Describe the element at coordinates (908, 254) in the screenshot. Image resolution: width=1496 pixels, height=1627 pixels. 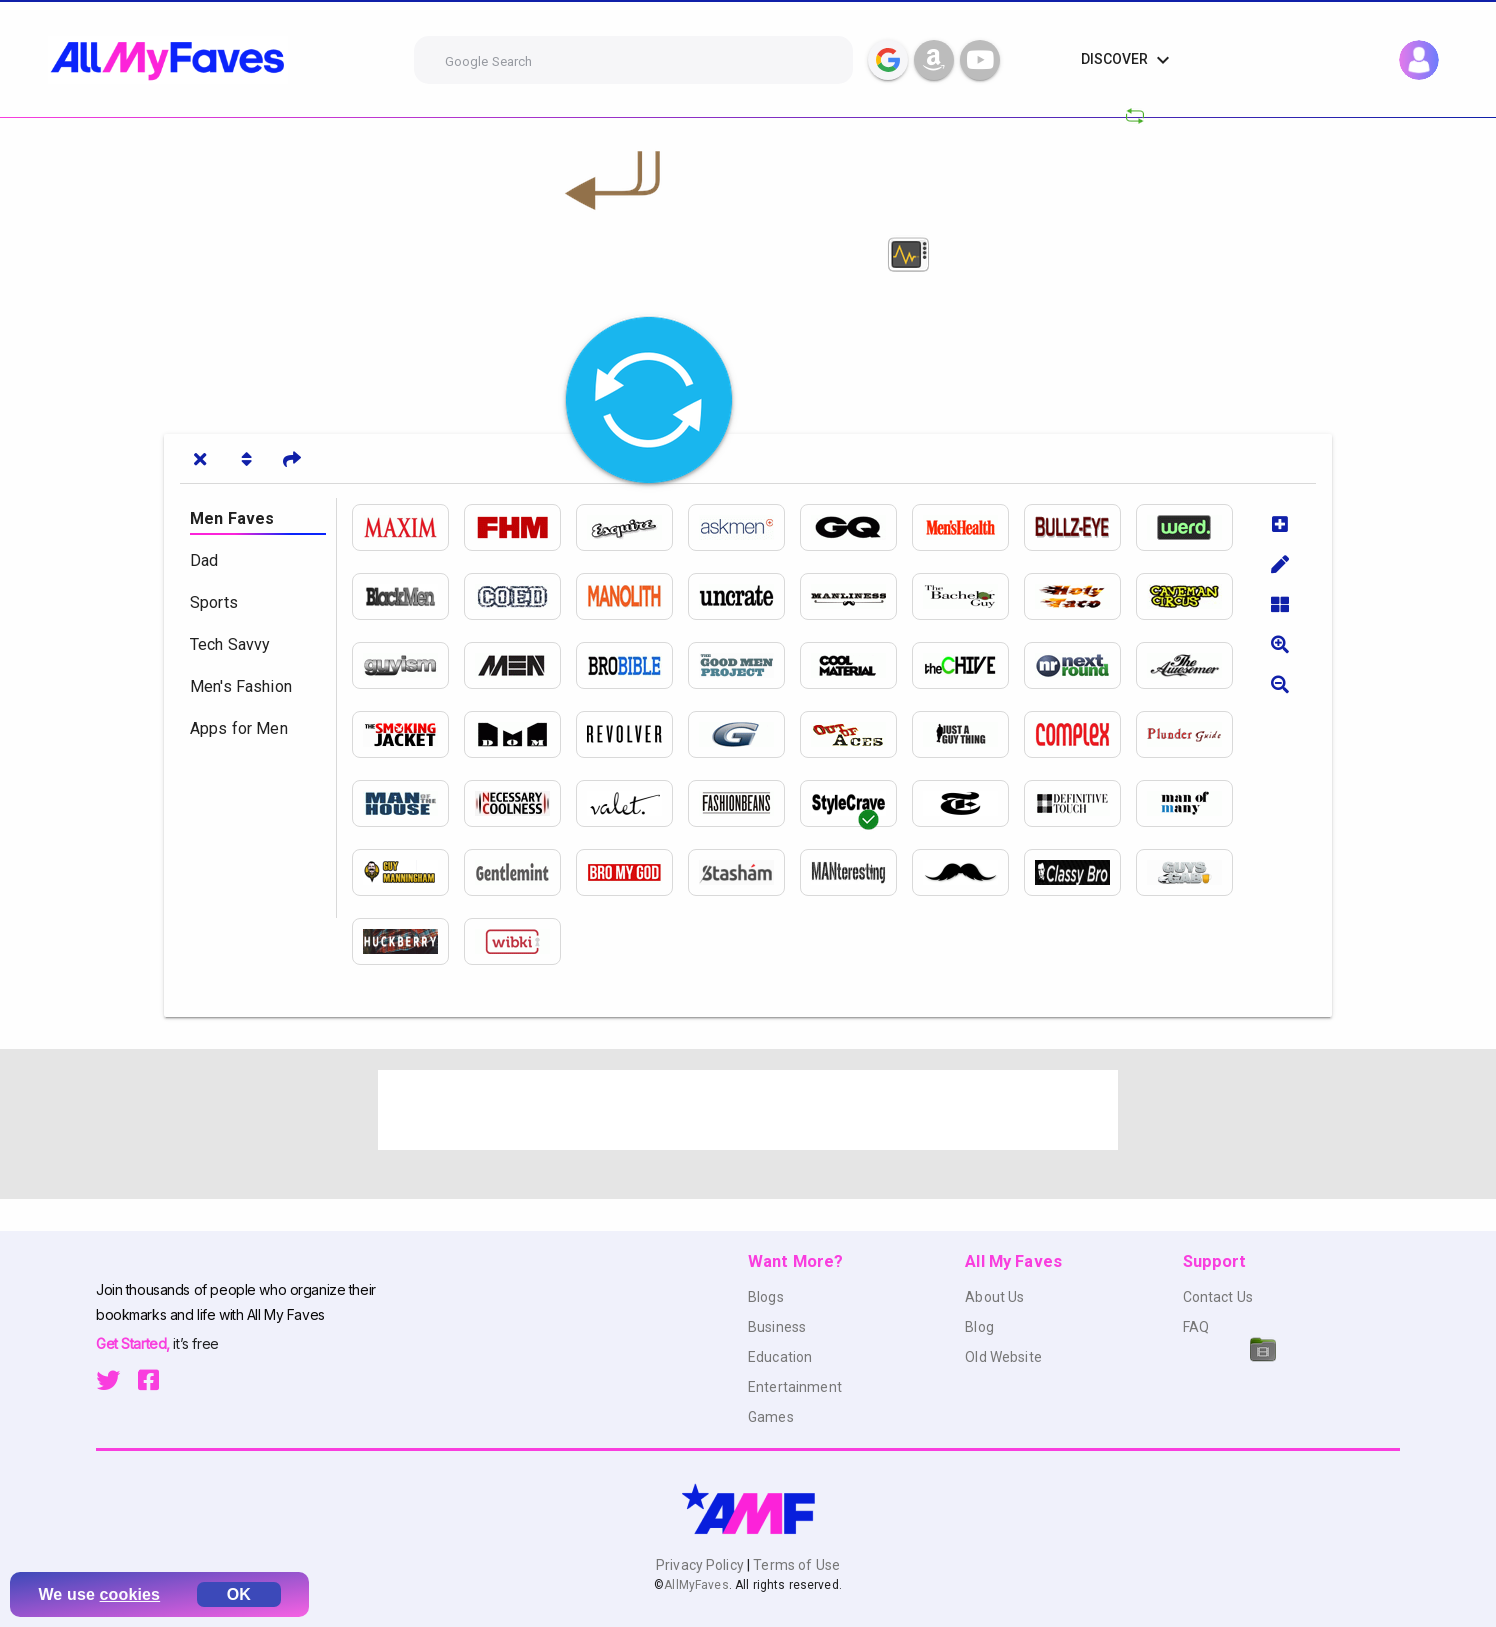
I see `open system monitor application` at that location.